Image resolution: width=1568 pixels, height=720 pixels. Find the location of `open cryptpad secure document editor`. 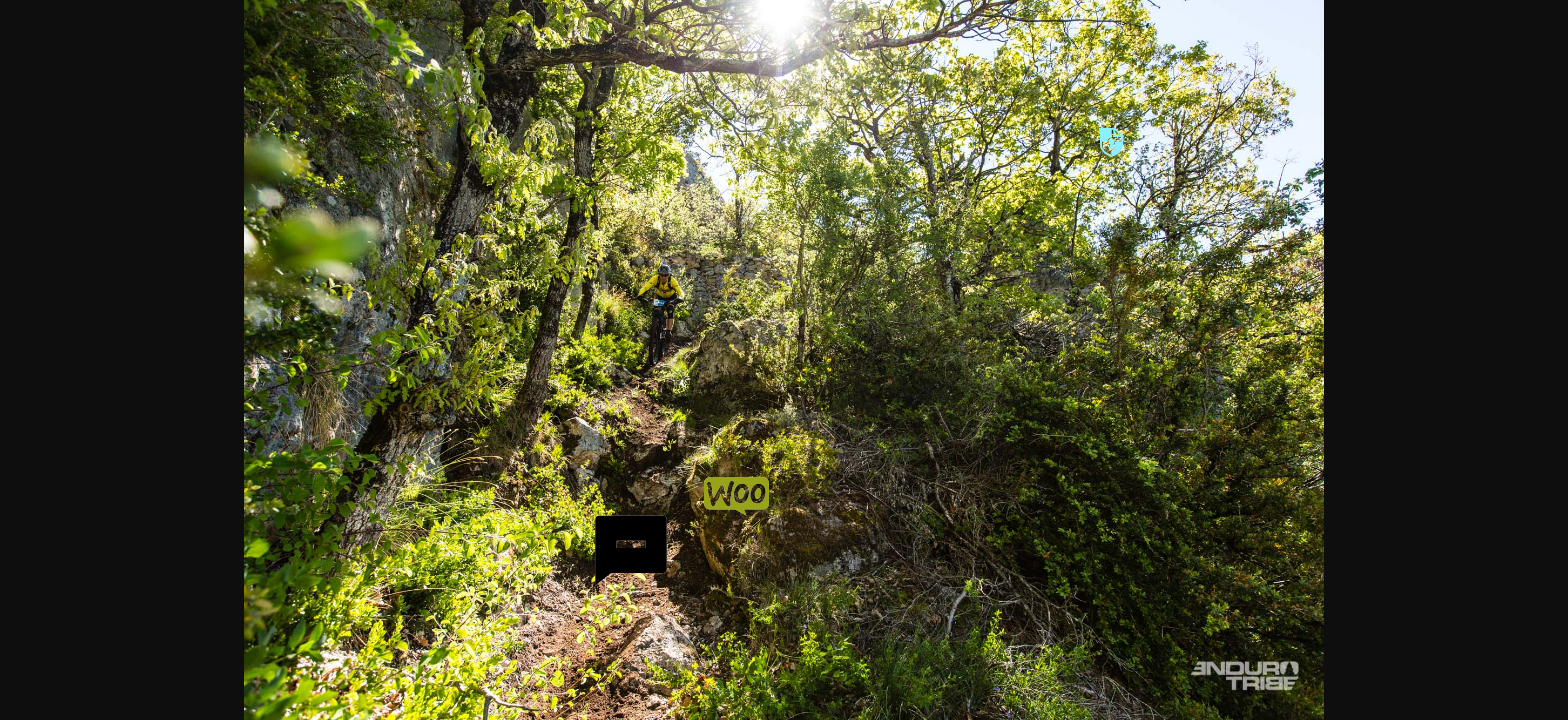

open cryptpad secure document editor is located at coordinates (1111, 142).